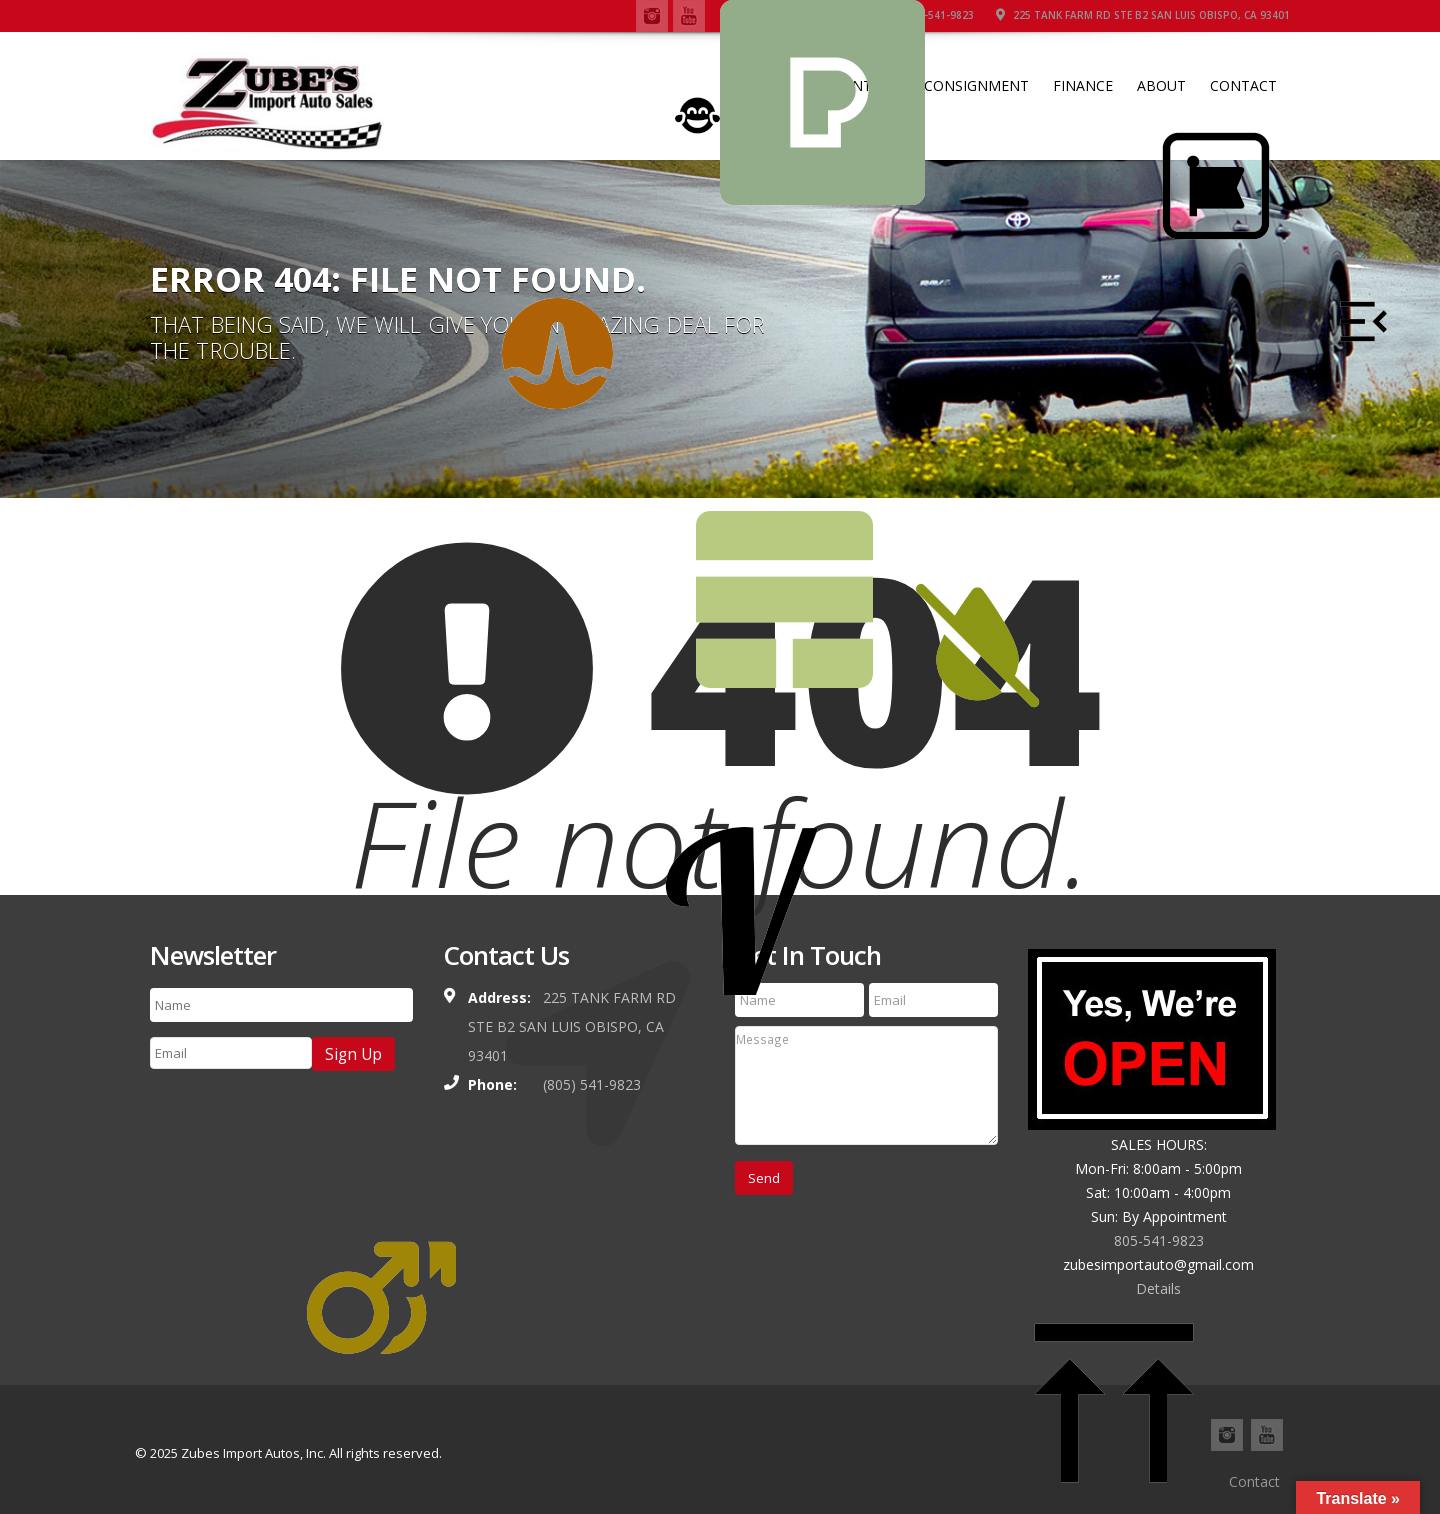  Describe the element at coordinates (1216, 186) in the screenshot. I see `font awesome brand logo` at that location.